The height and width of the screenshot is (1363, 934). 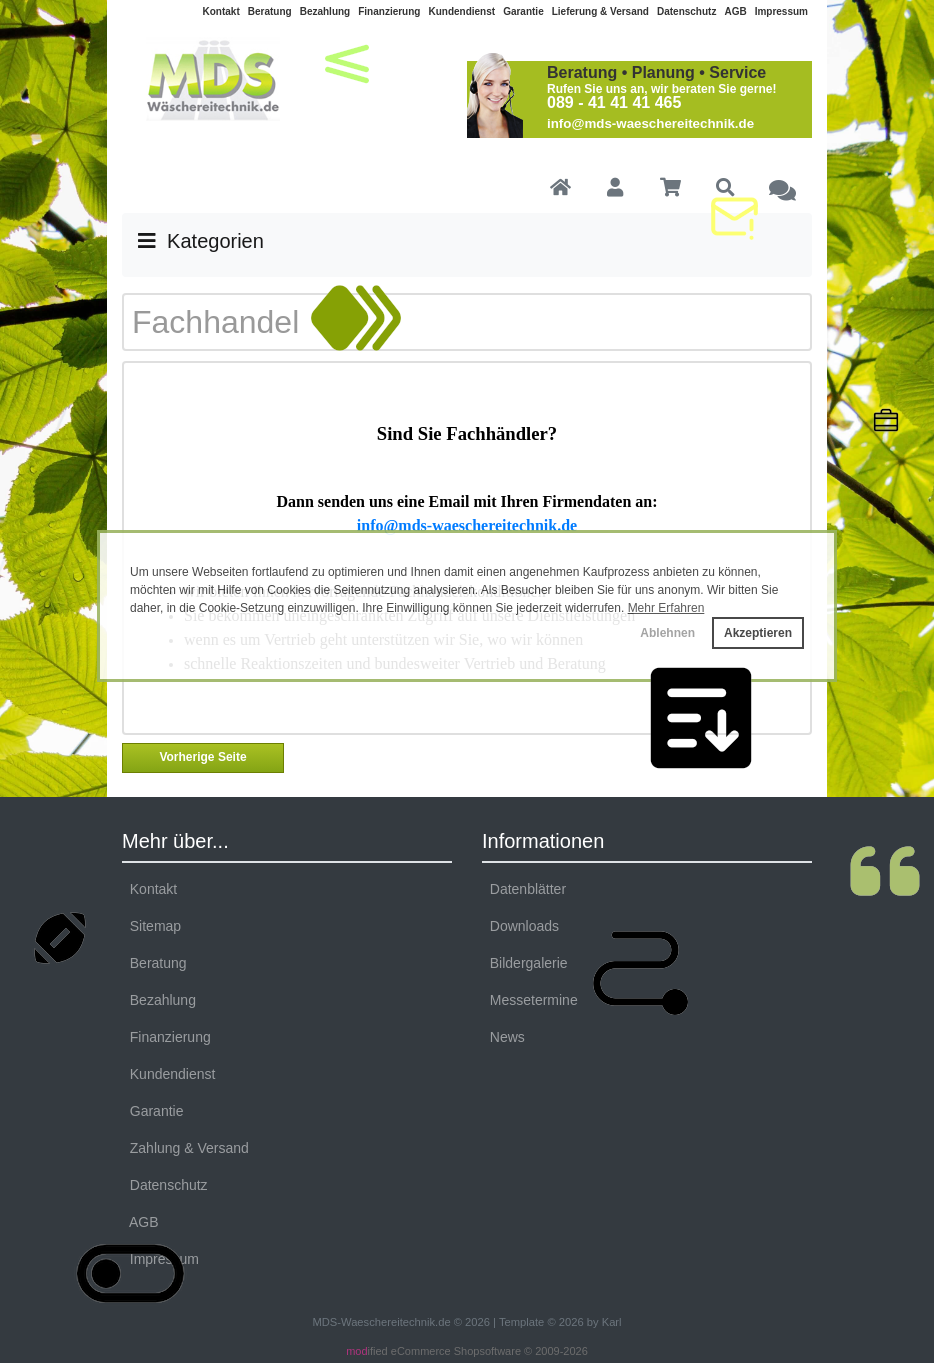 I want to click on insert a block quote, so click(x=885, y=871).